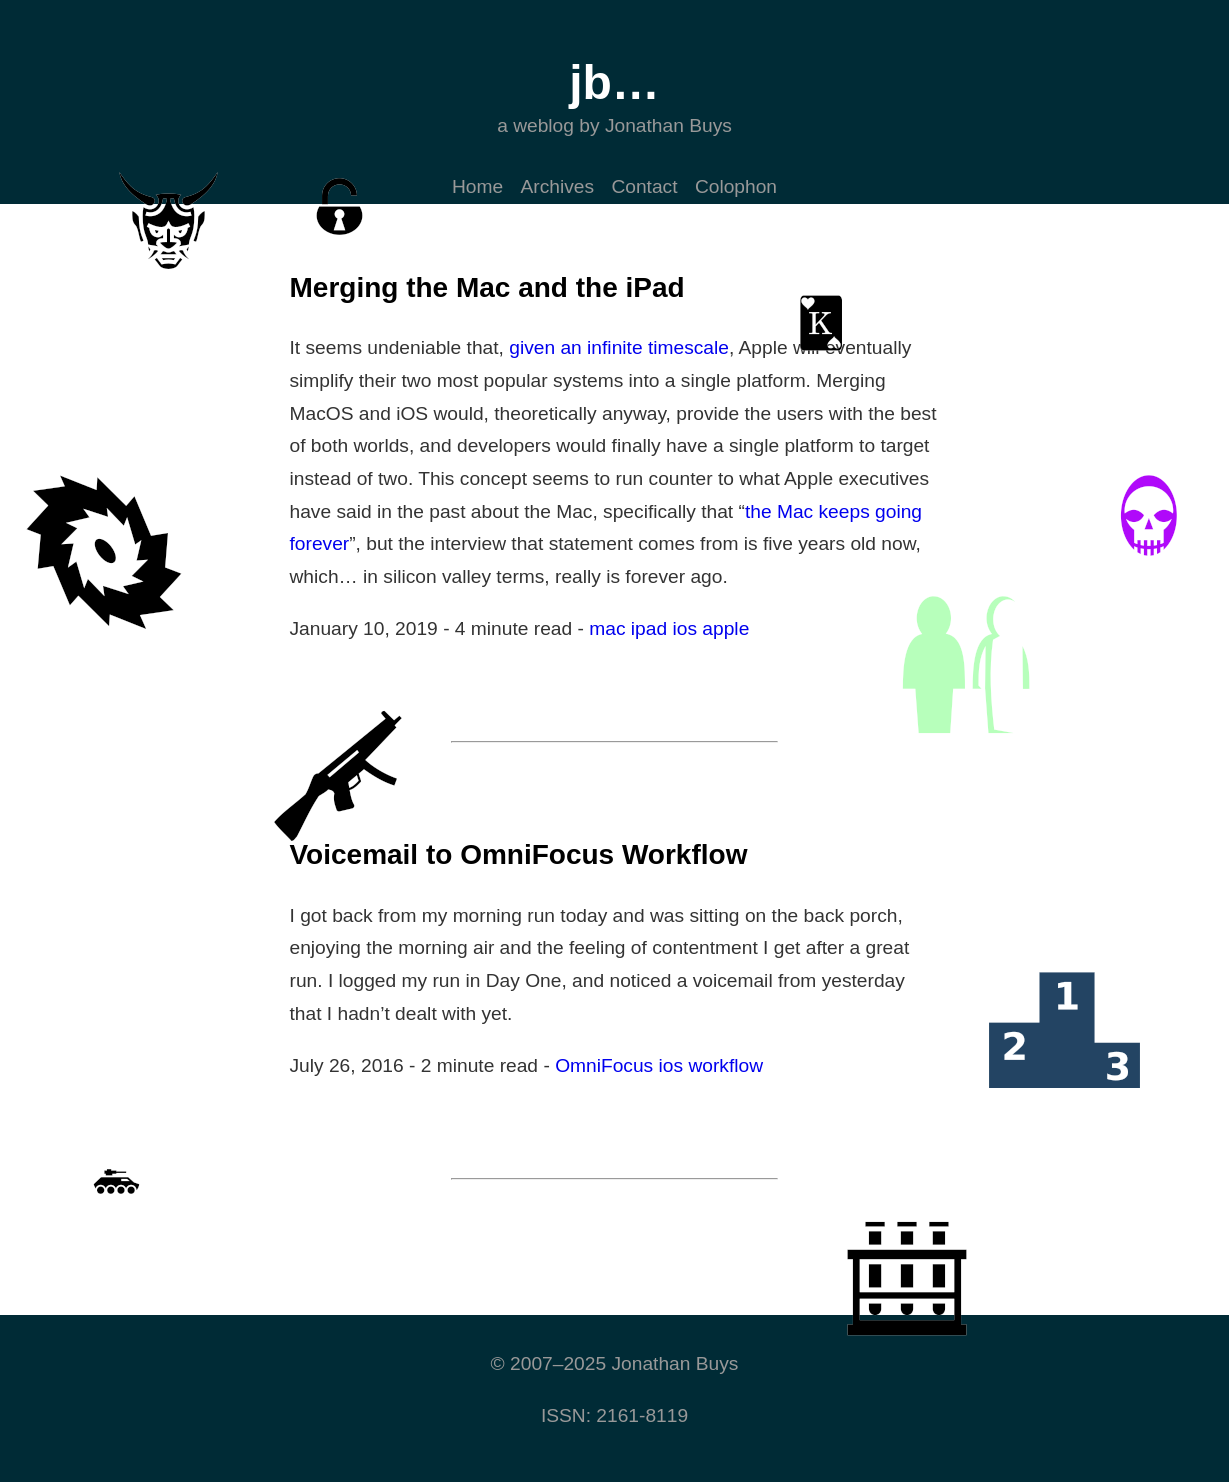 This screenshot has width=1229, height=1482. What do you see at coordinates (1148, 515) in the screenshot?
I see `select skull mask avatar or character cosmetic` at bounding box center [1148, 515].